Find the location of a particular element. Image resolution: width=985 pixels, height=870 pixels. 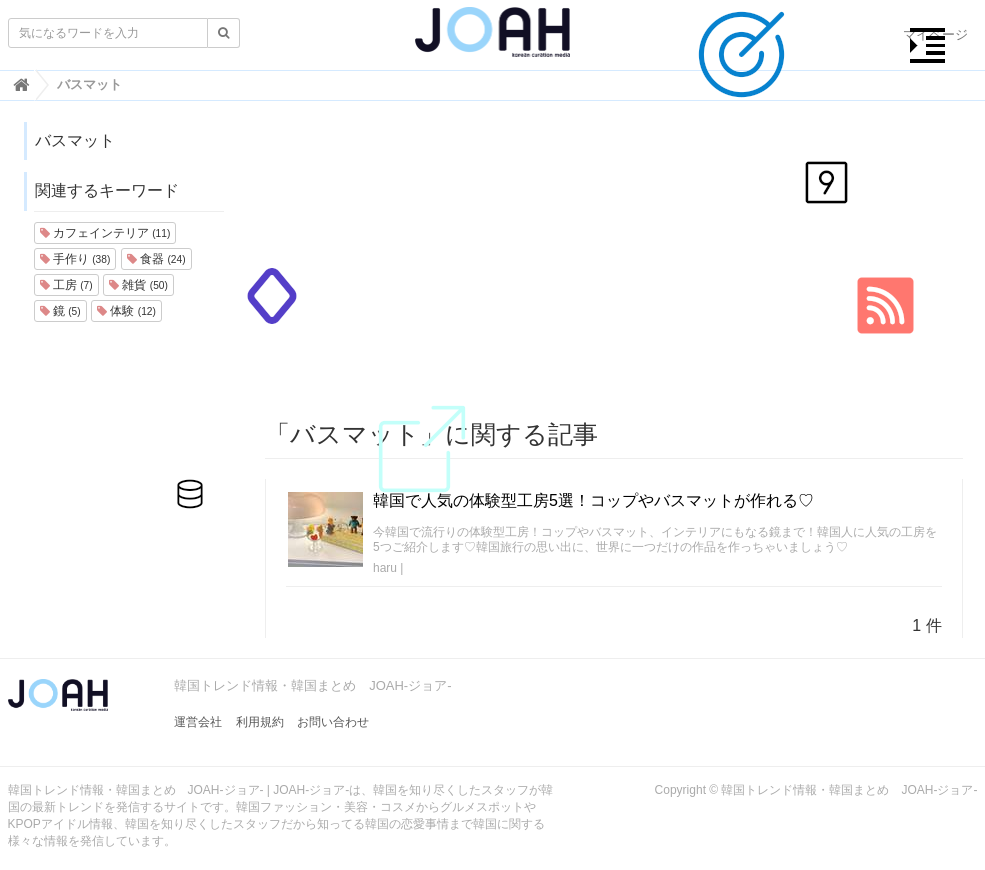

increase text indentation is located at coordinates (927, 45).